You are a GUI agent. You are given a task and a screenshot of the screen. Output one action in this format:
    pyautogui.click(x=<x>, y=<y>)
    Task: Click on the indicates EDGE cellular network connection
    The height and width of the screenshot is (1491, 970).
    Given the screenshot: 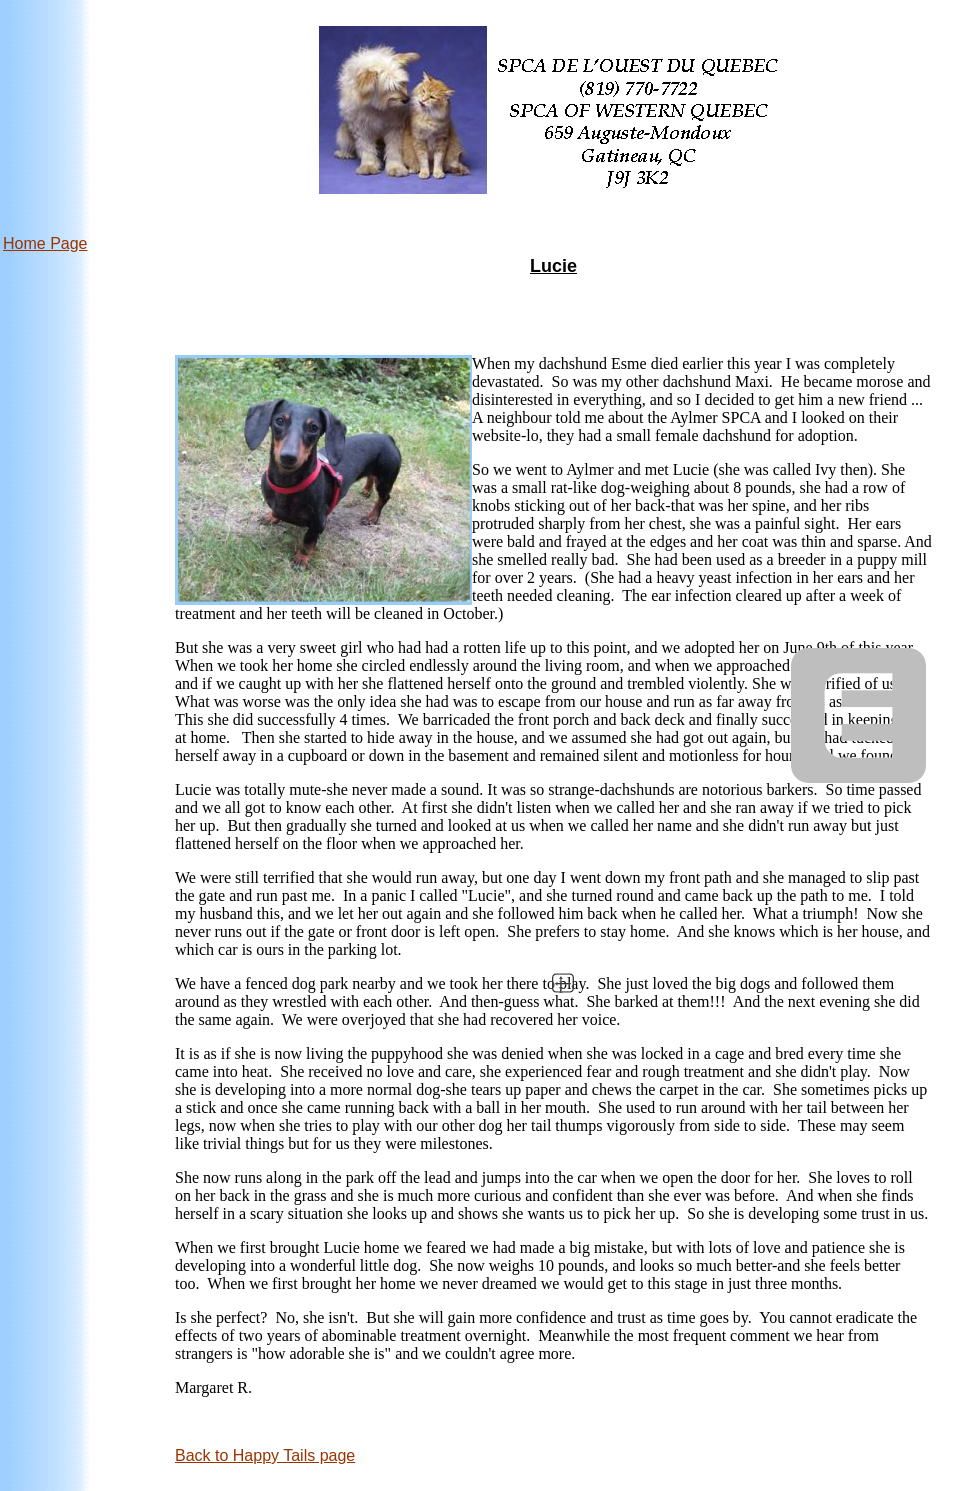 What is the action you would take?
    pyautogui.click(x=858, y=715)
    